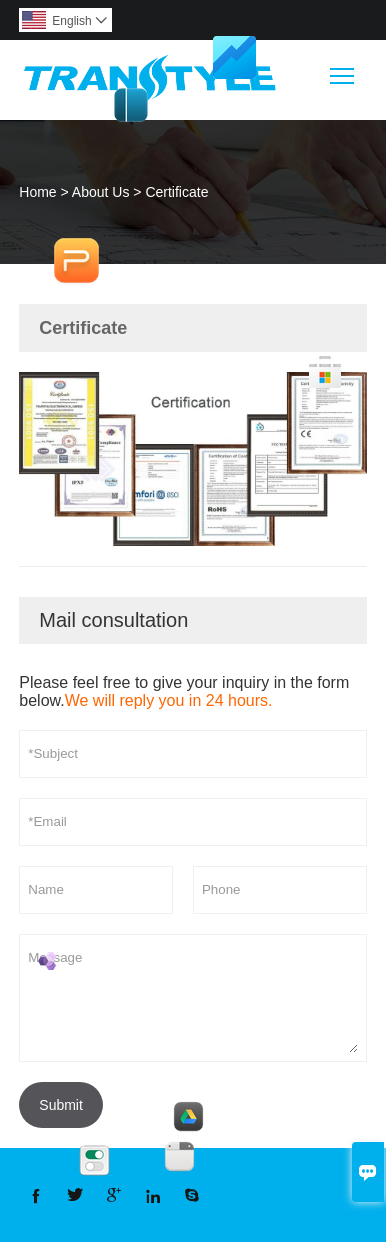  I want to click on open wps presentation app, so click(76, 260).